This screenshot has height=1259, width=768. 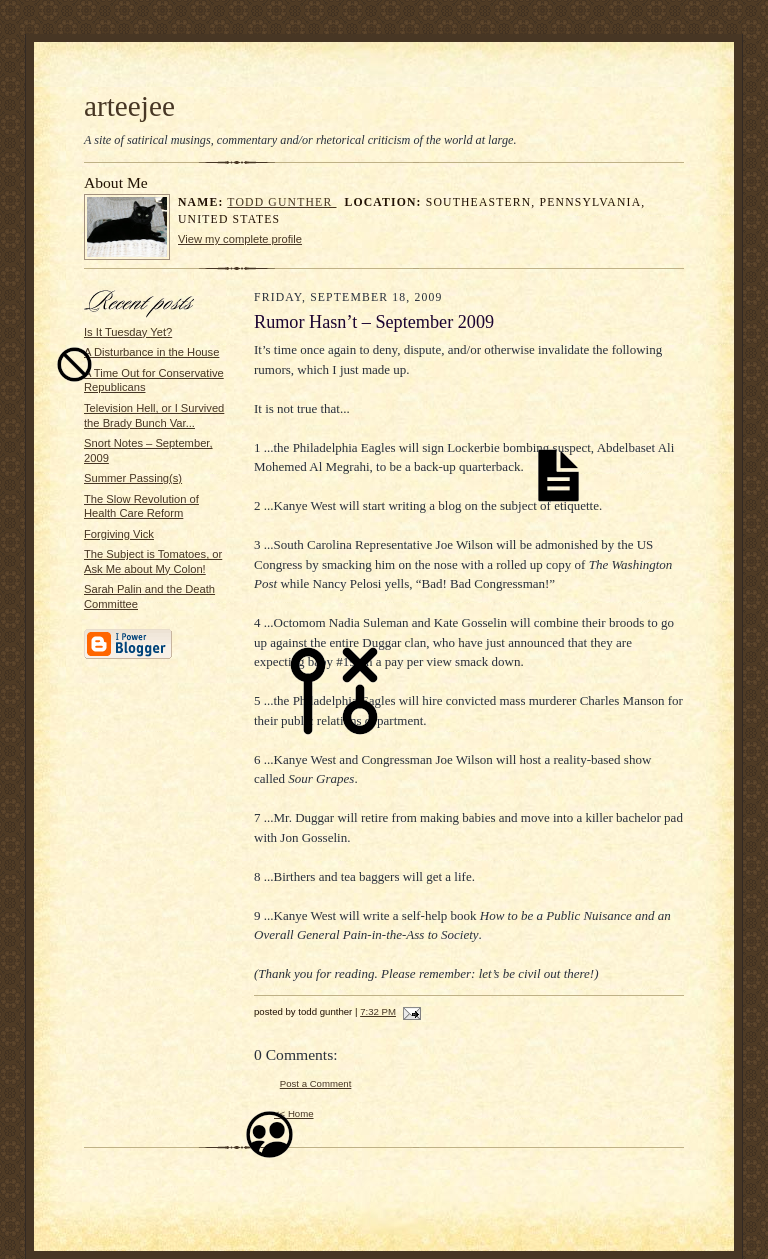 What do you see at coordinates (558, 475) in the screenshot?
I see `view document details` at bounding box center [558, 475].